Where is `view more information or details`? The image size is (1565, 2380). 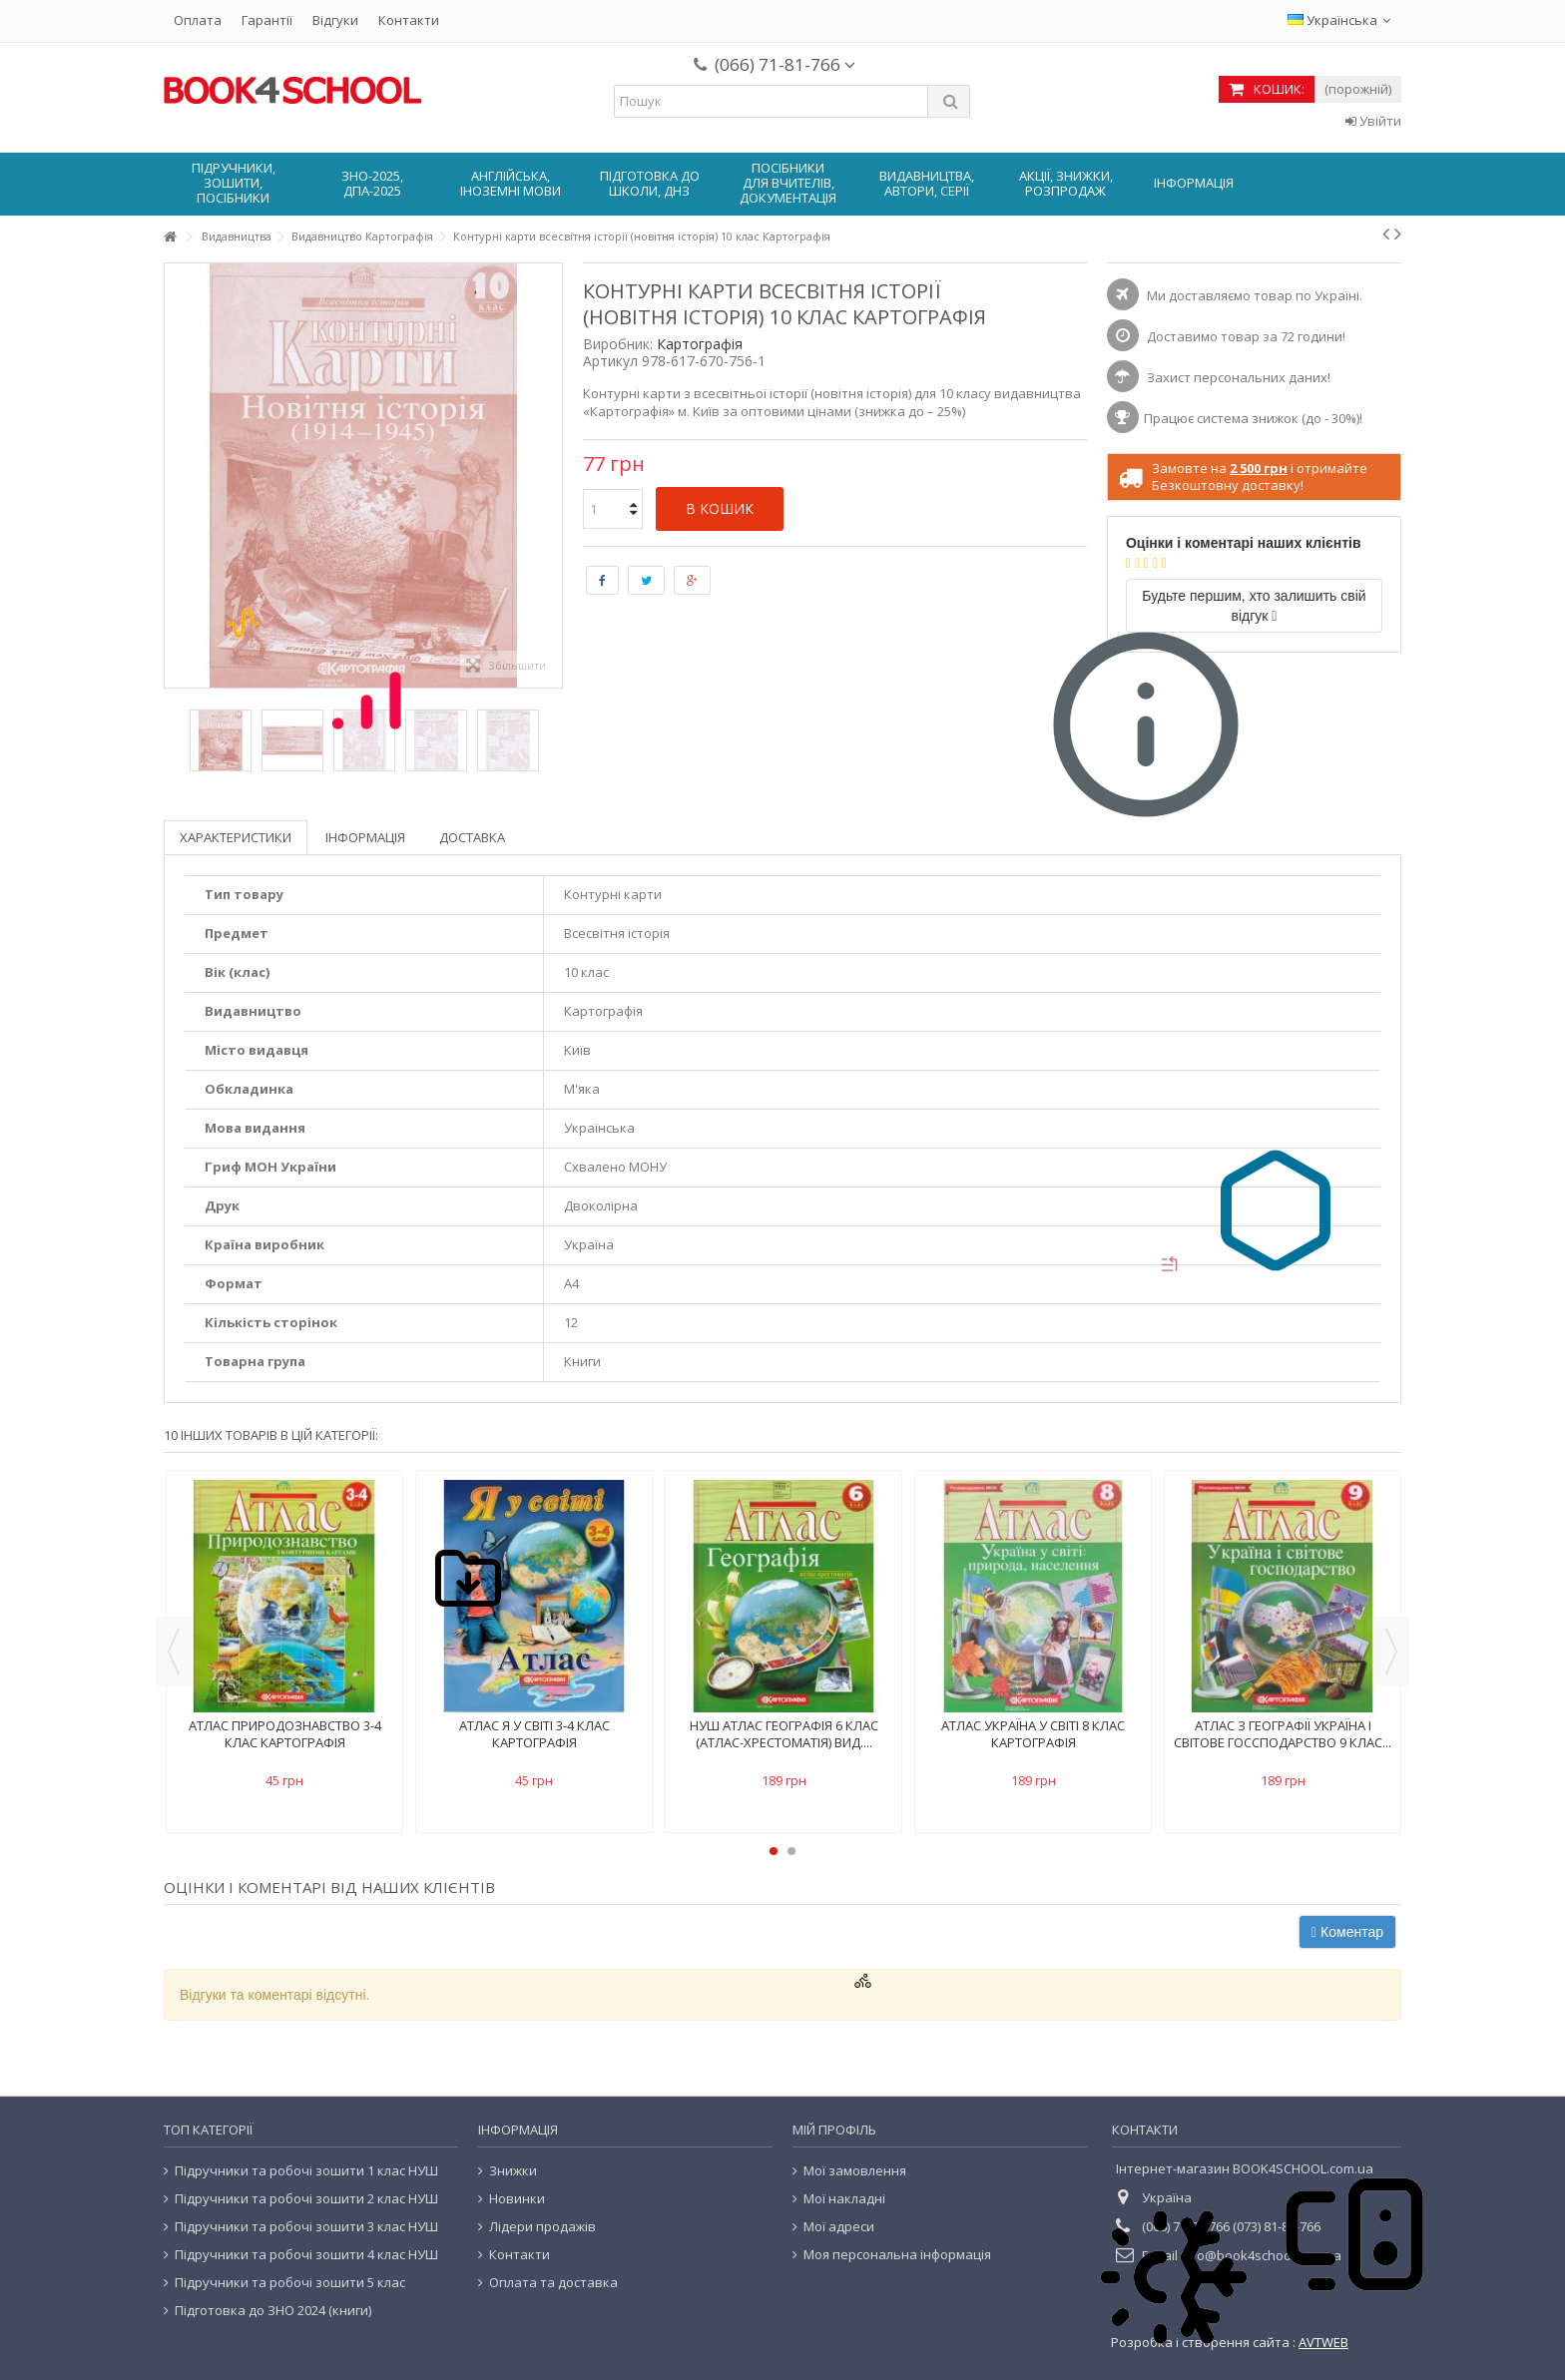 view more information or details is located at coordinates (1146, 724).